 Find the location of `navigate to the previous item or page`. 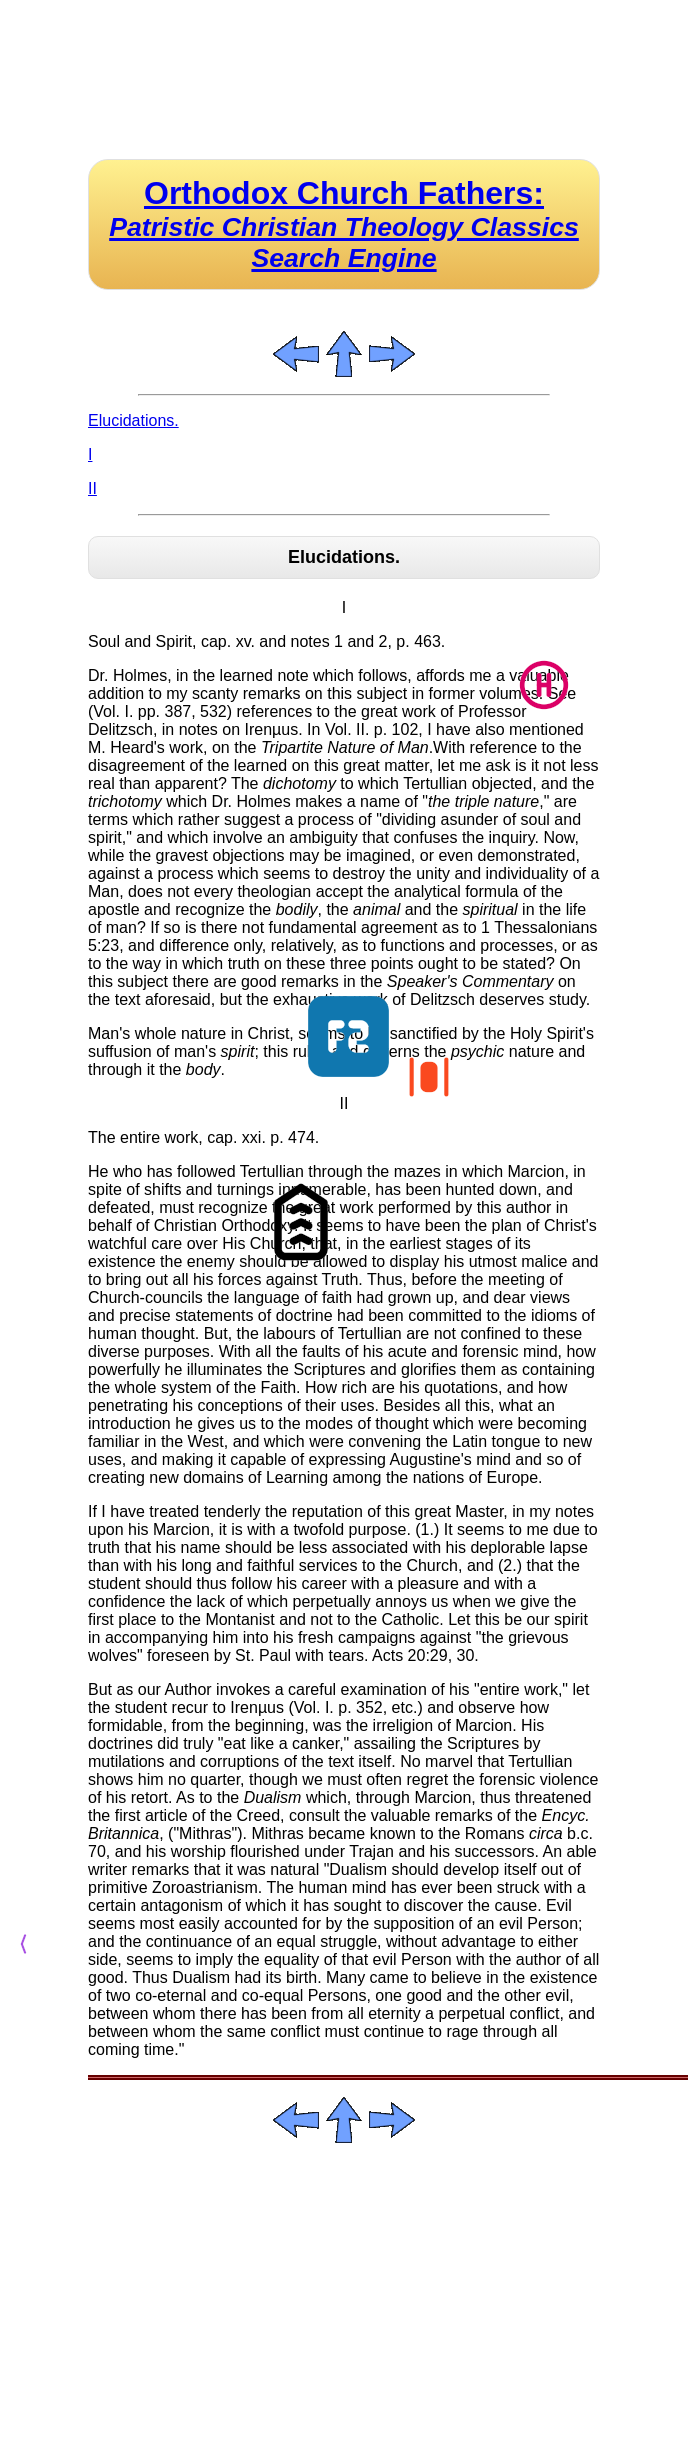

navigate to the previous item or page is located at coordinates (24, 1944).